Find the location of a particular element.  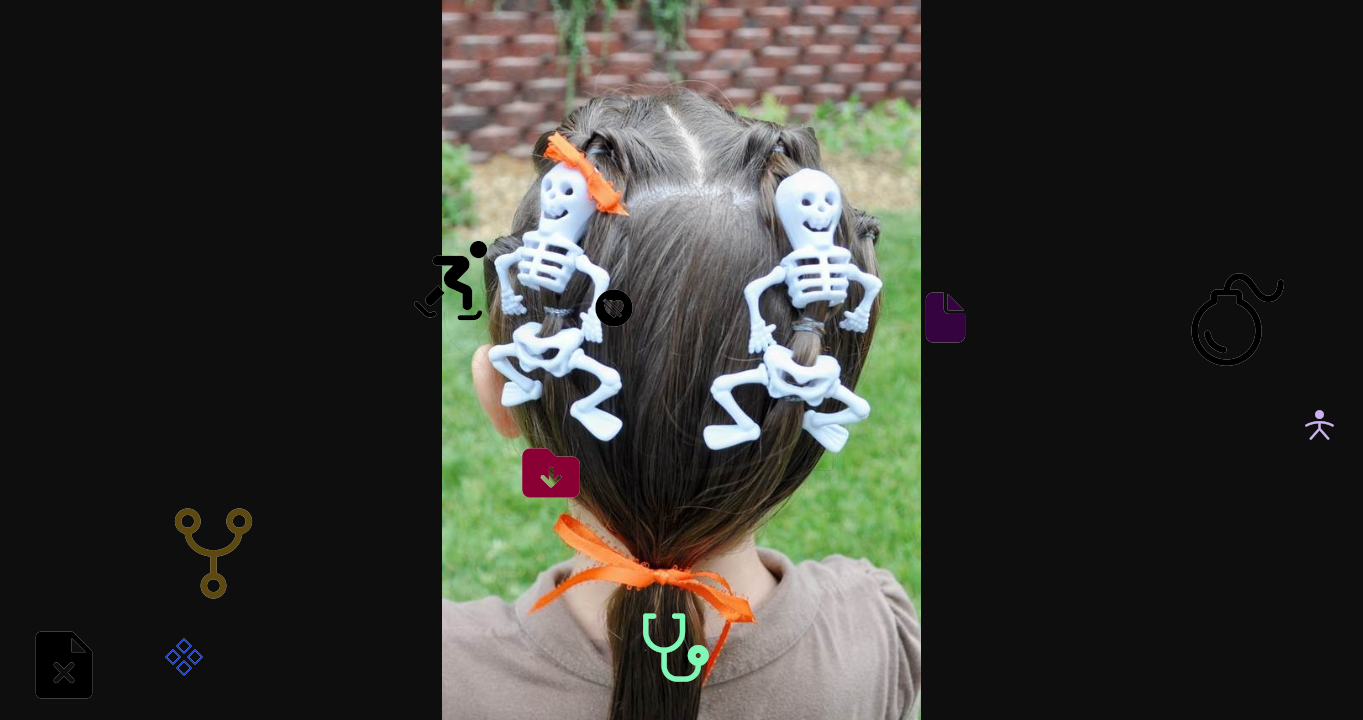

indicates ice skating or winter sports activity is located at coordinates (452, 280).